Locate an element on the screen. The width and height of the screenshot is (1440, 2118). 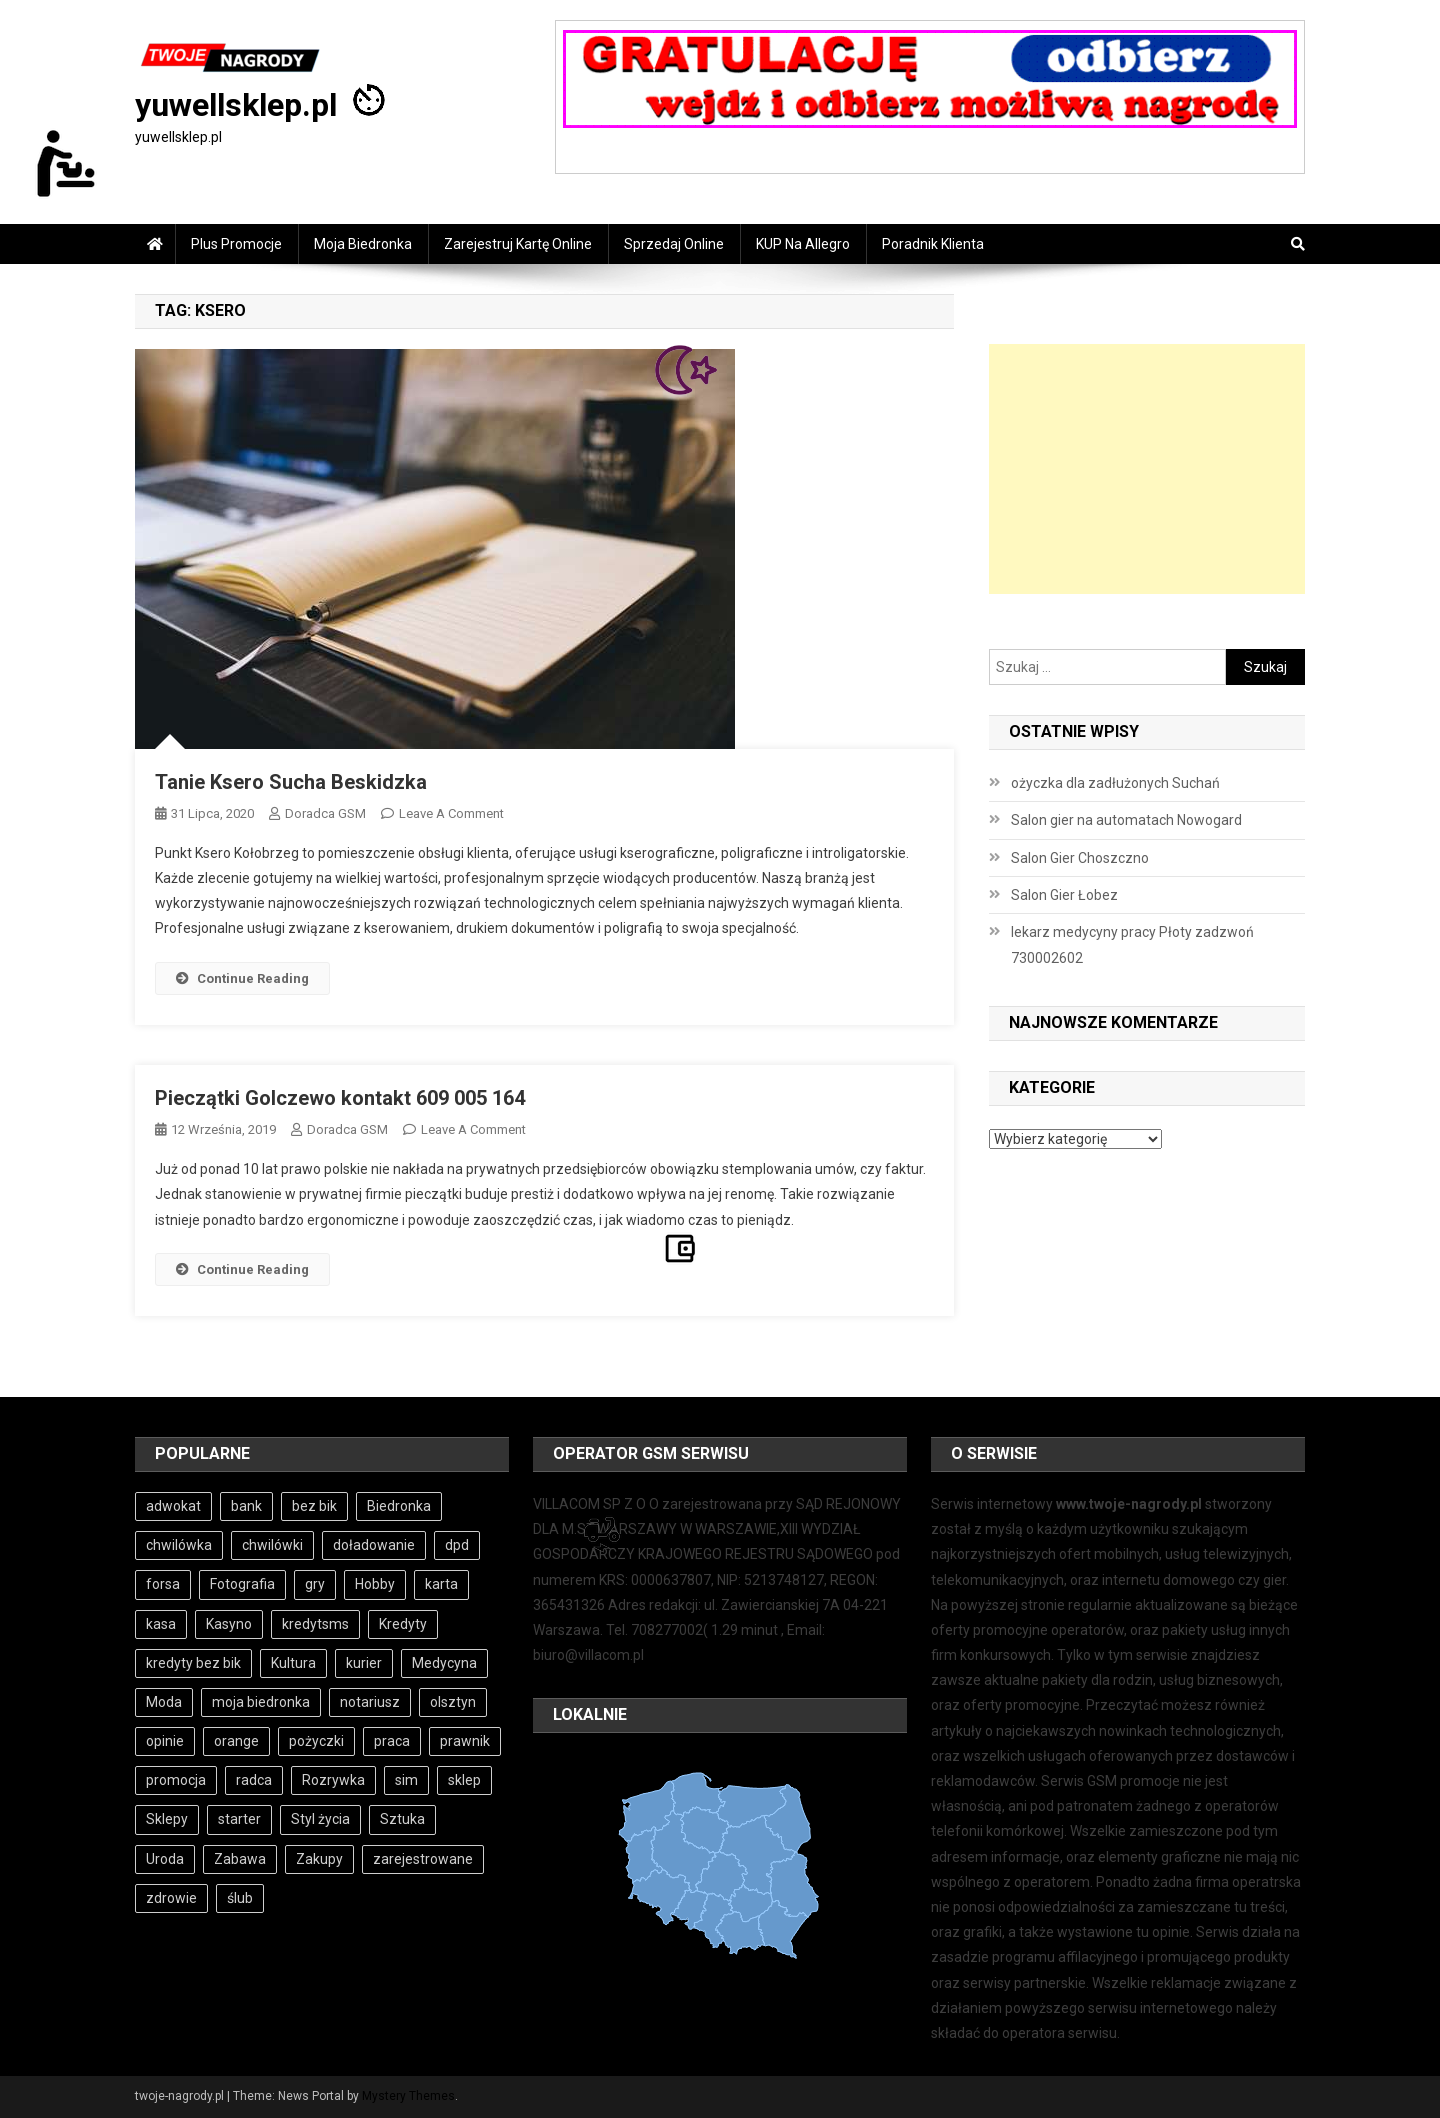
set or view a countdown timer is located at coordinates (369, 100).